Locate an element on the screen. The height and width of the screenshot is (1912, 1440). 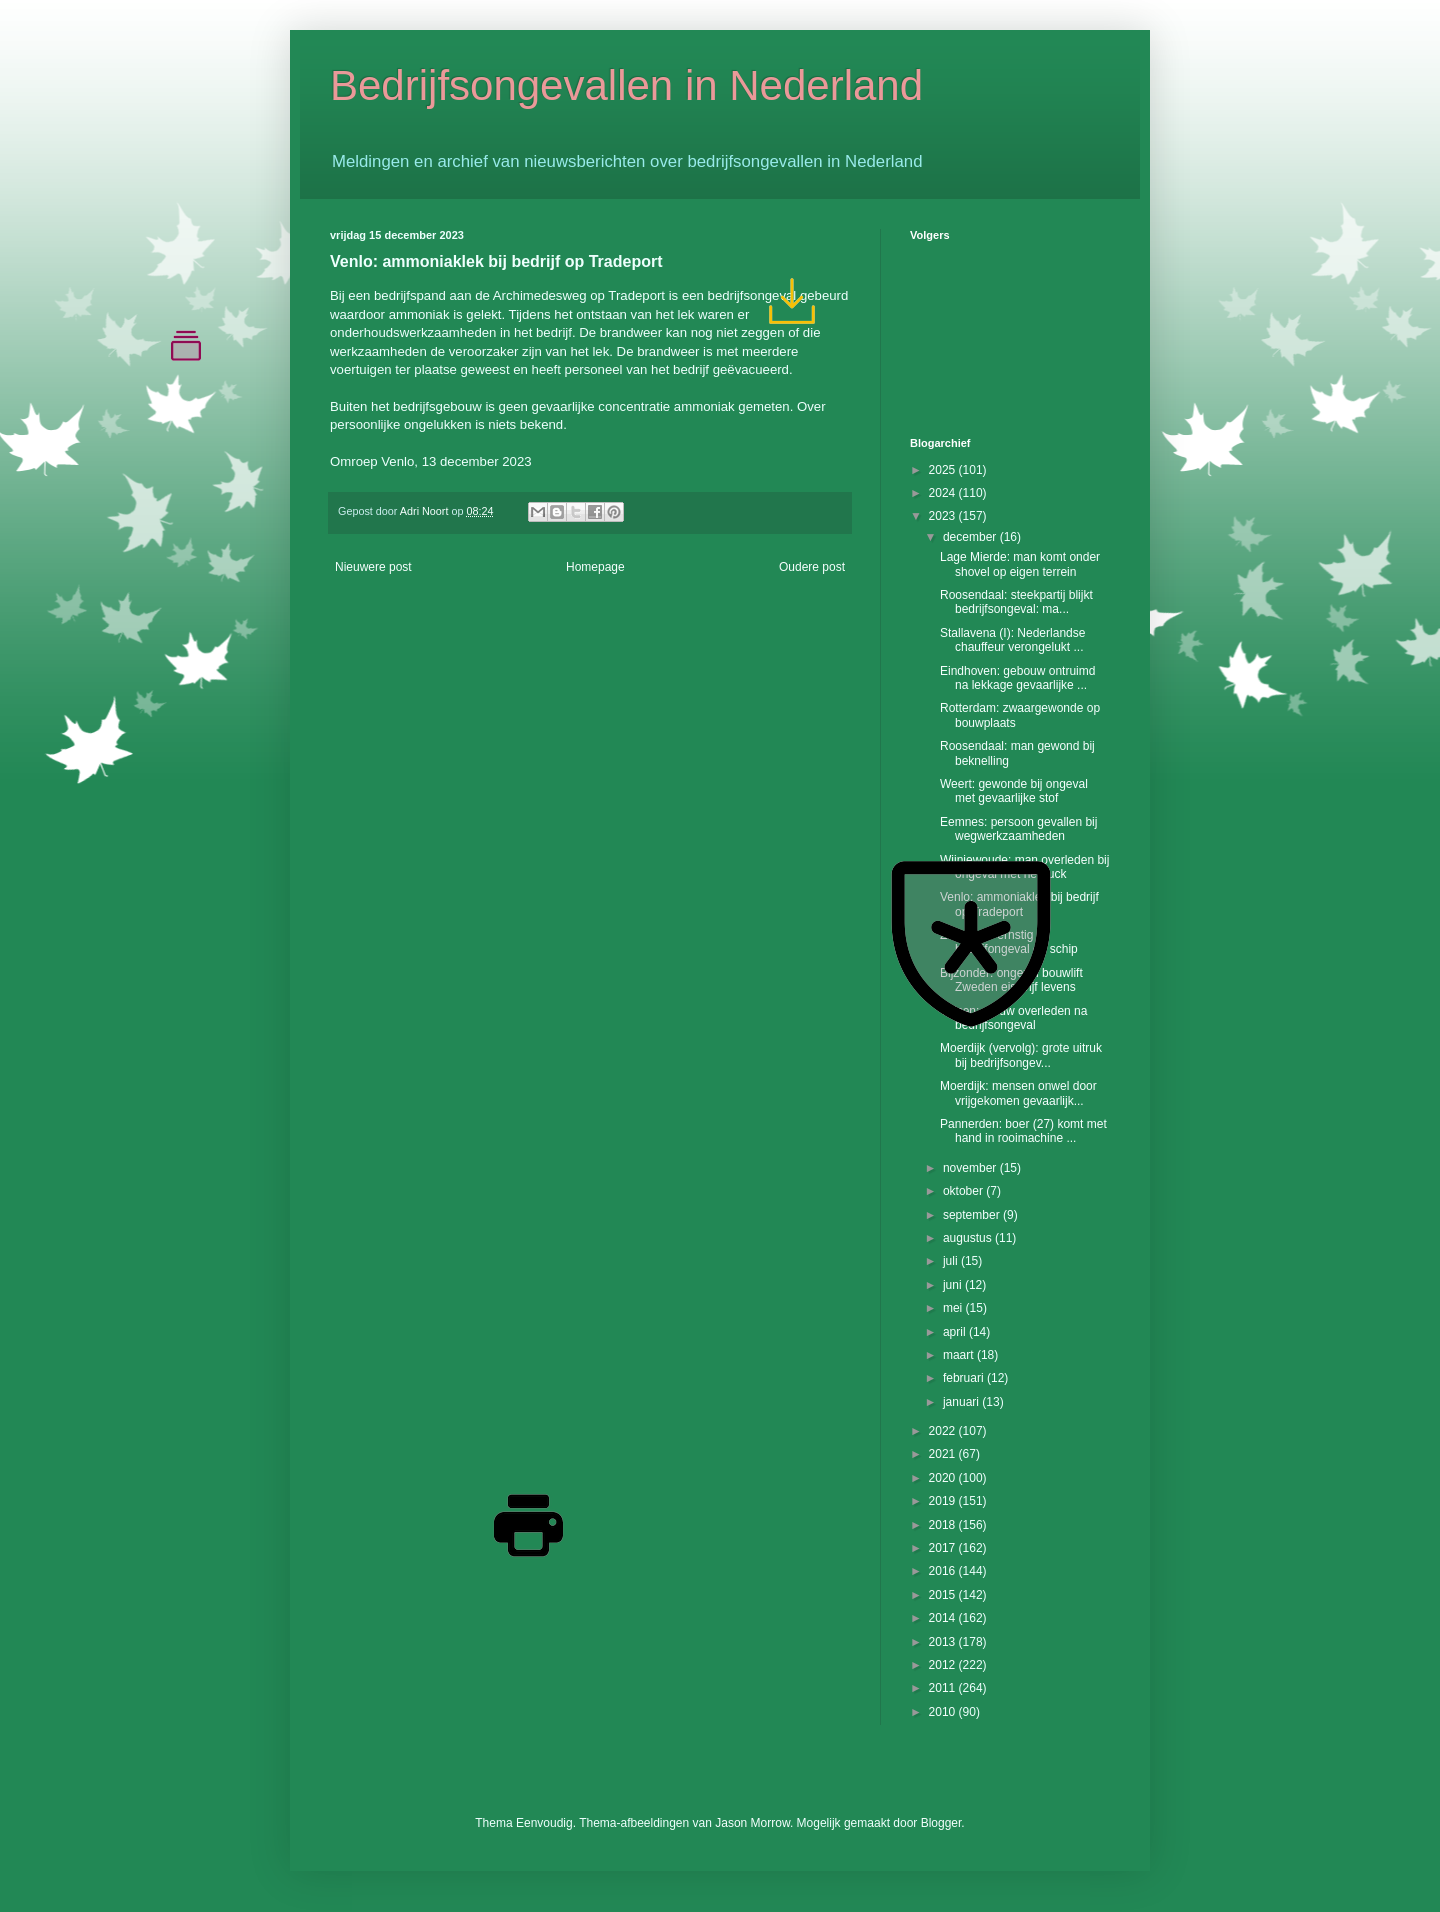
view stacked cards or layers is located at coordinates (186, 347).